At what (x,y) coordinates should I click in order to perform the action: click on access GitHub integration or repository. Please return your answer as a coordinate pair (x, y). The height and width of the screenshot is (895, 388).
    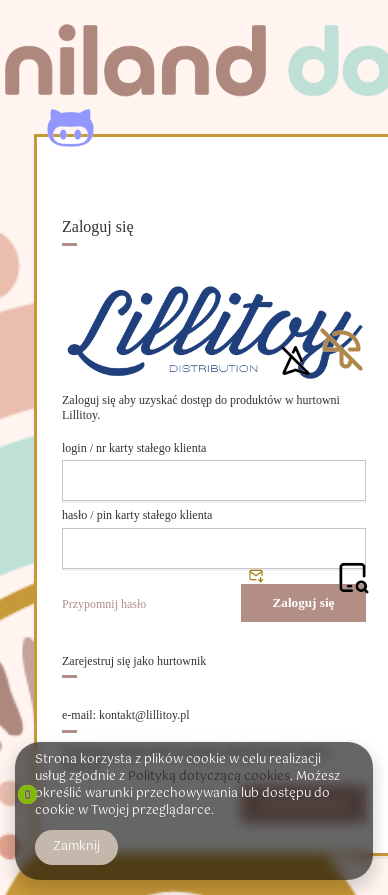
    Looking at the image, I should click on (70, 126).